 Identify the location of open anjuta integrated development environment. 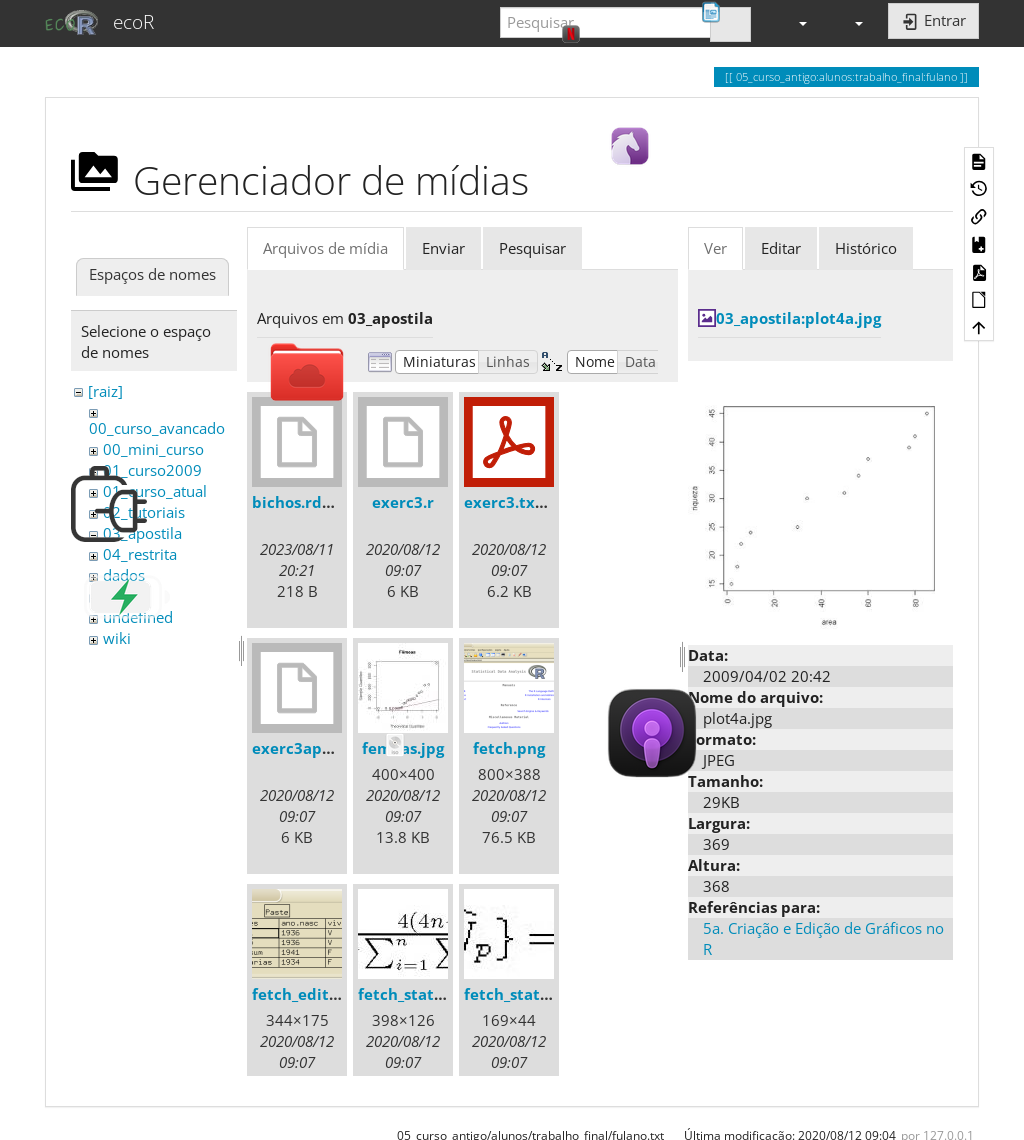
(630, 146).